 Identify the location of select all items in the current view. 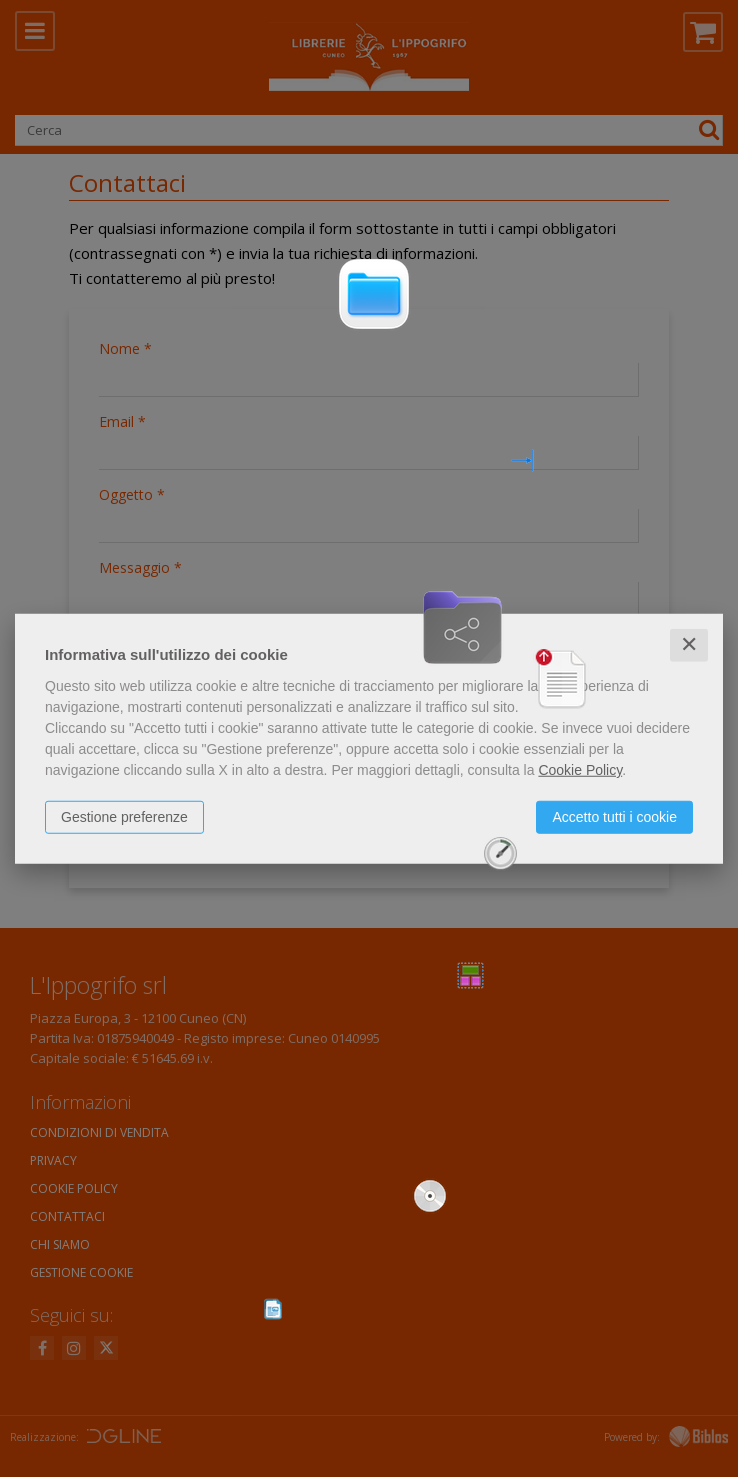
(470, 975).